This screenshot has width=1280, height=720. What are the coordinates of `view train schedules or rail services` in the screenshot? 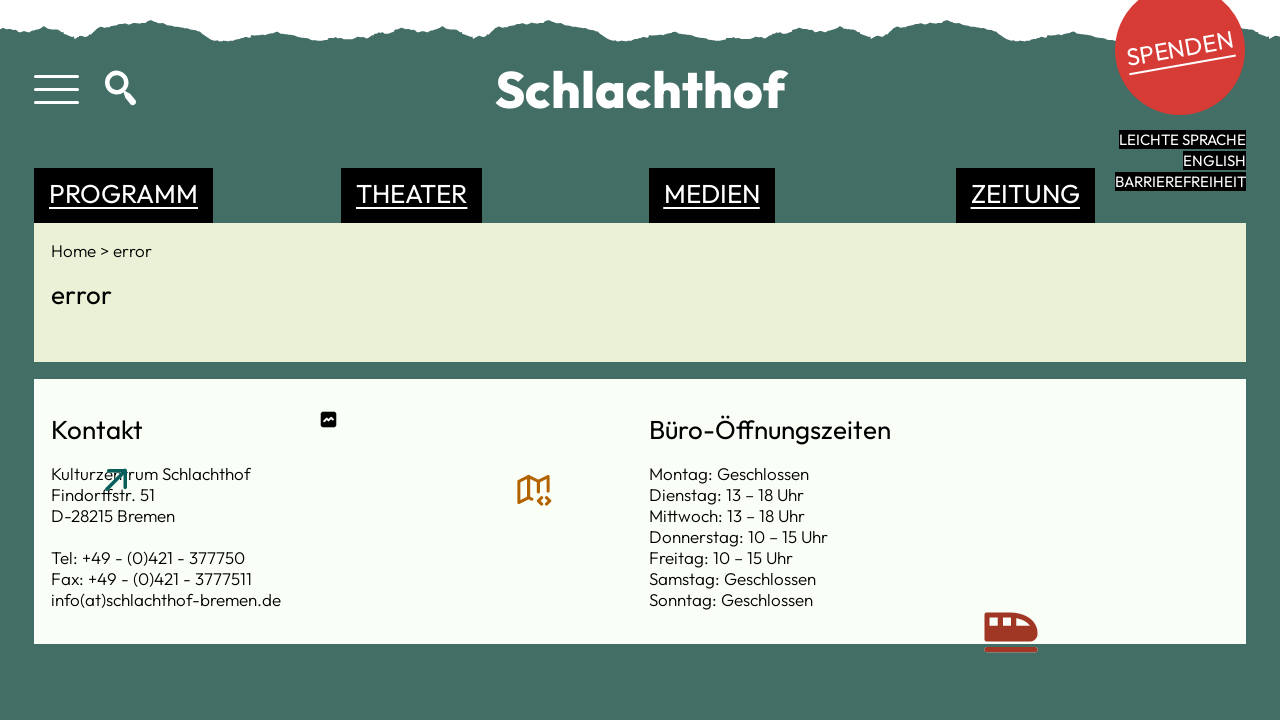 It's located at (1011, 631).